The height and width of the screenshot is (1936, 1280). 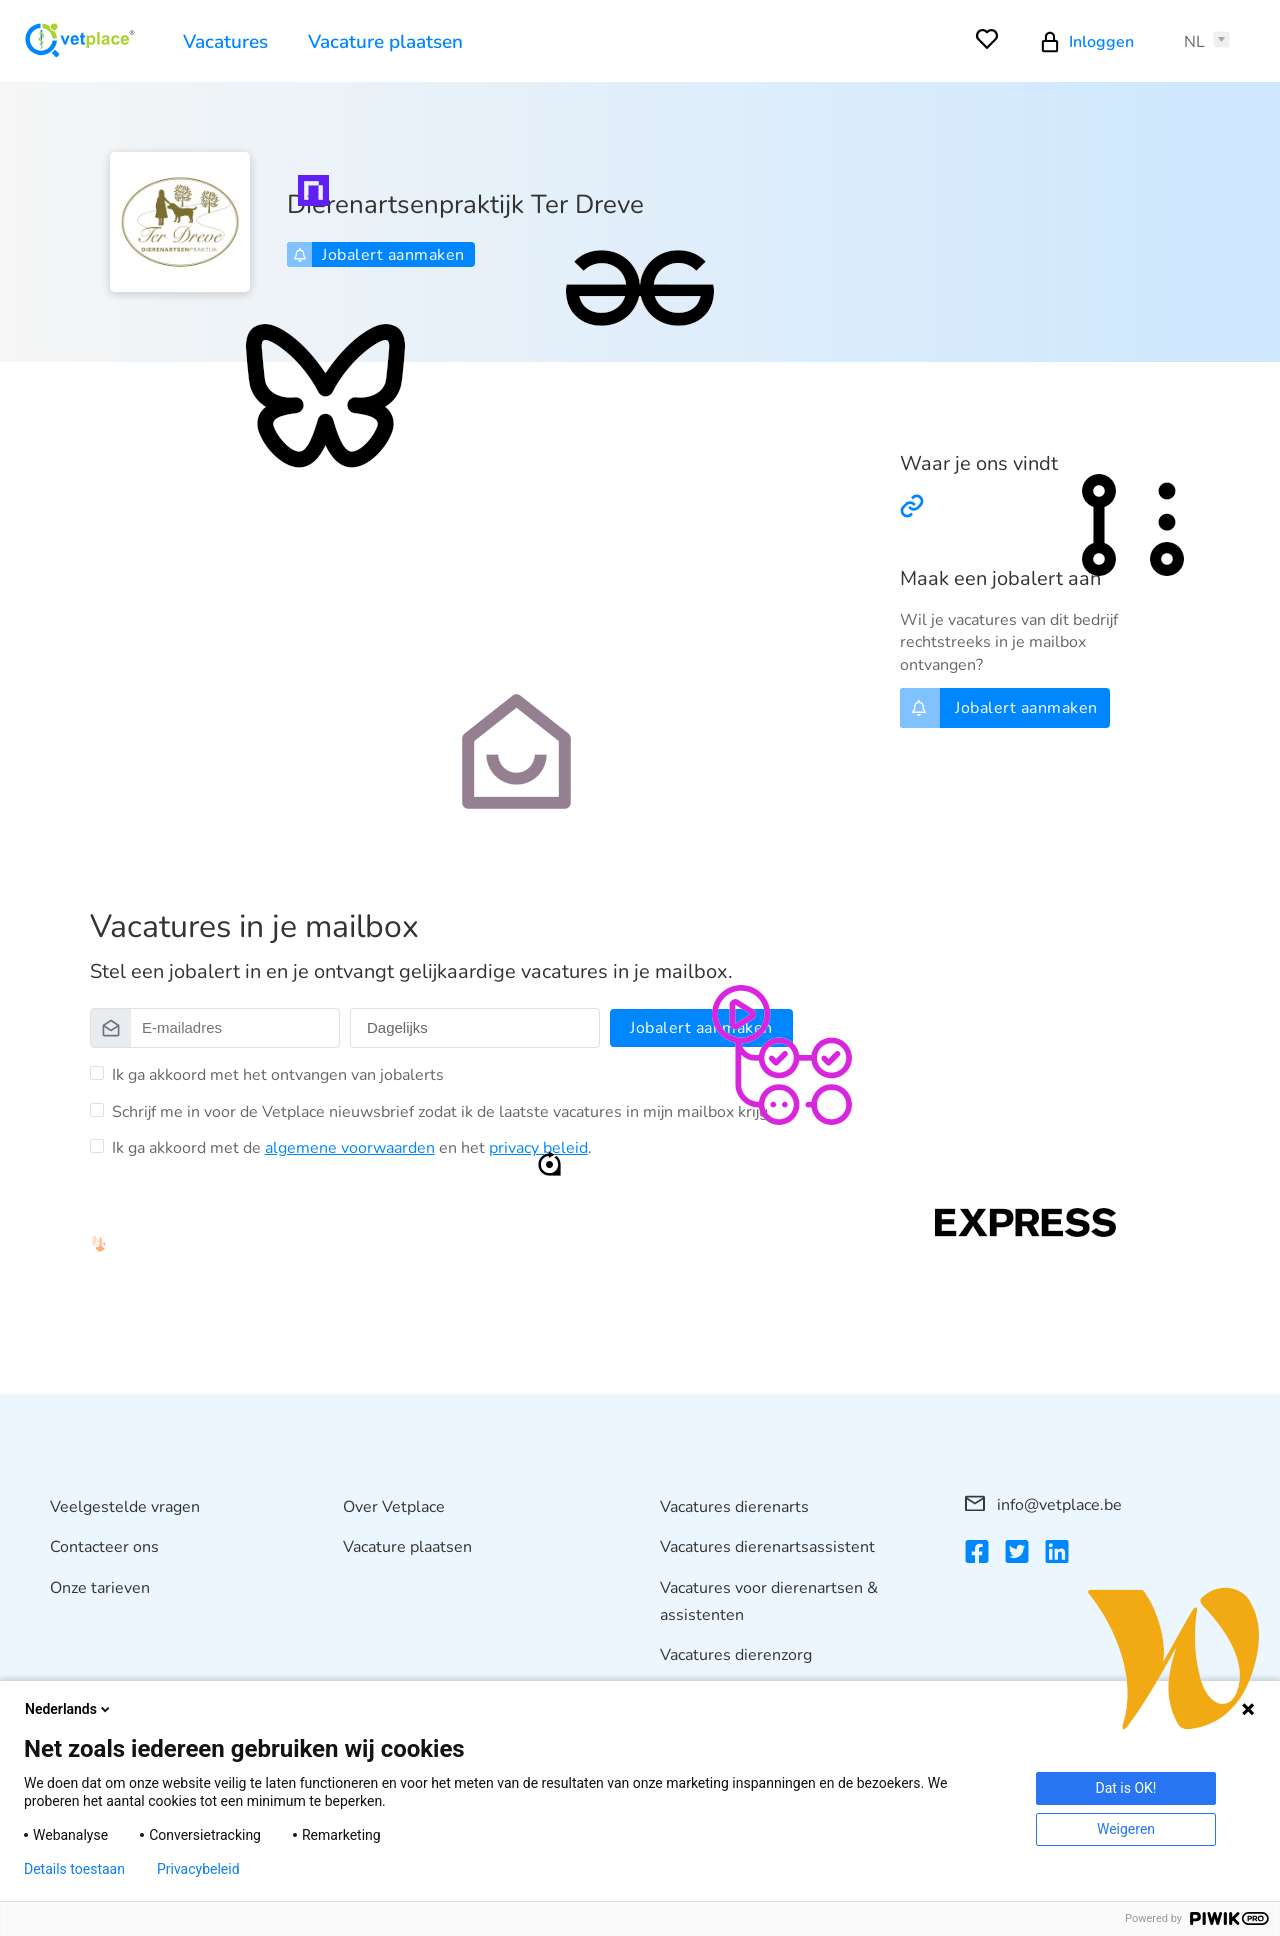 I want to click on visit NameMC website, so click(x=313, y=190).